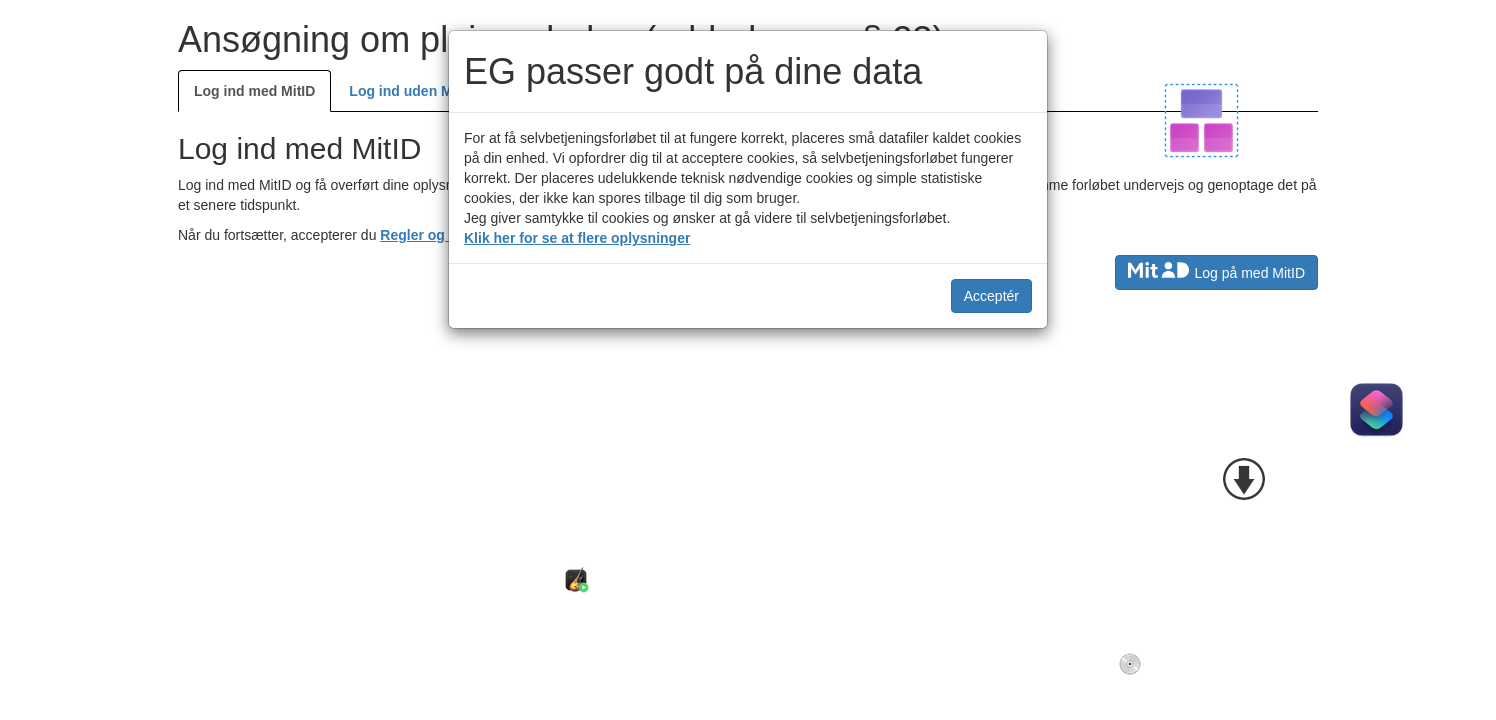  I want to click on download a file or resource, so click(1244, 479).